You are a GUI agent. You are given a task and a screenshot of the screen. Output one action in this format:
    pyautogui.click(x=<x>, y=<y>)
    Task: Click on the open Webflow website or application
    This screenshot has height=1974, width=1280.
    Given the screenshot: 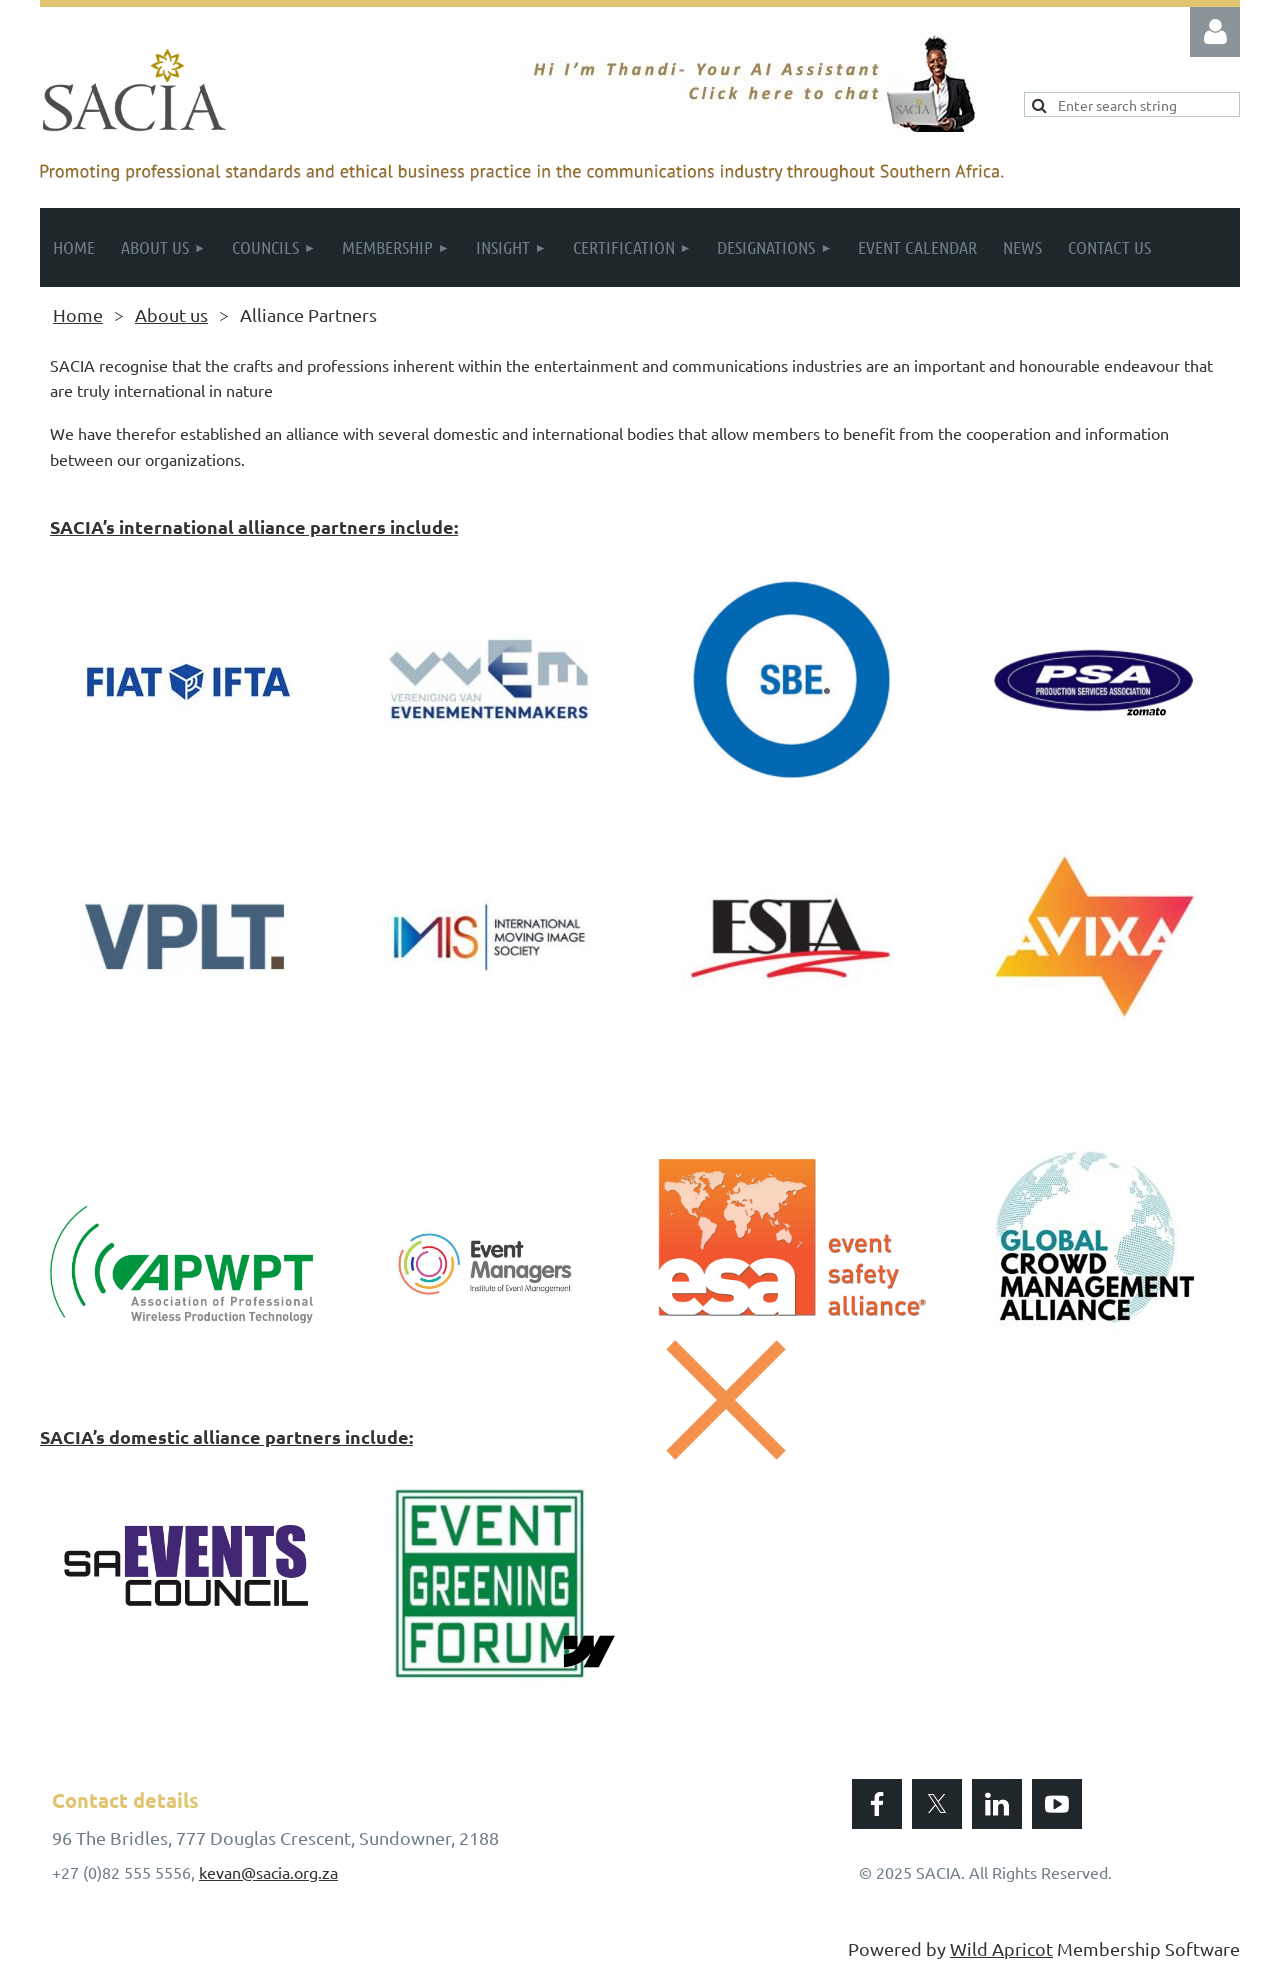 What is the action you would take?
    pyautogui.click(x=589, y=1651)
    